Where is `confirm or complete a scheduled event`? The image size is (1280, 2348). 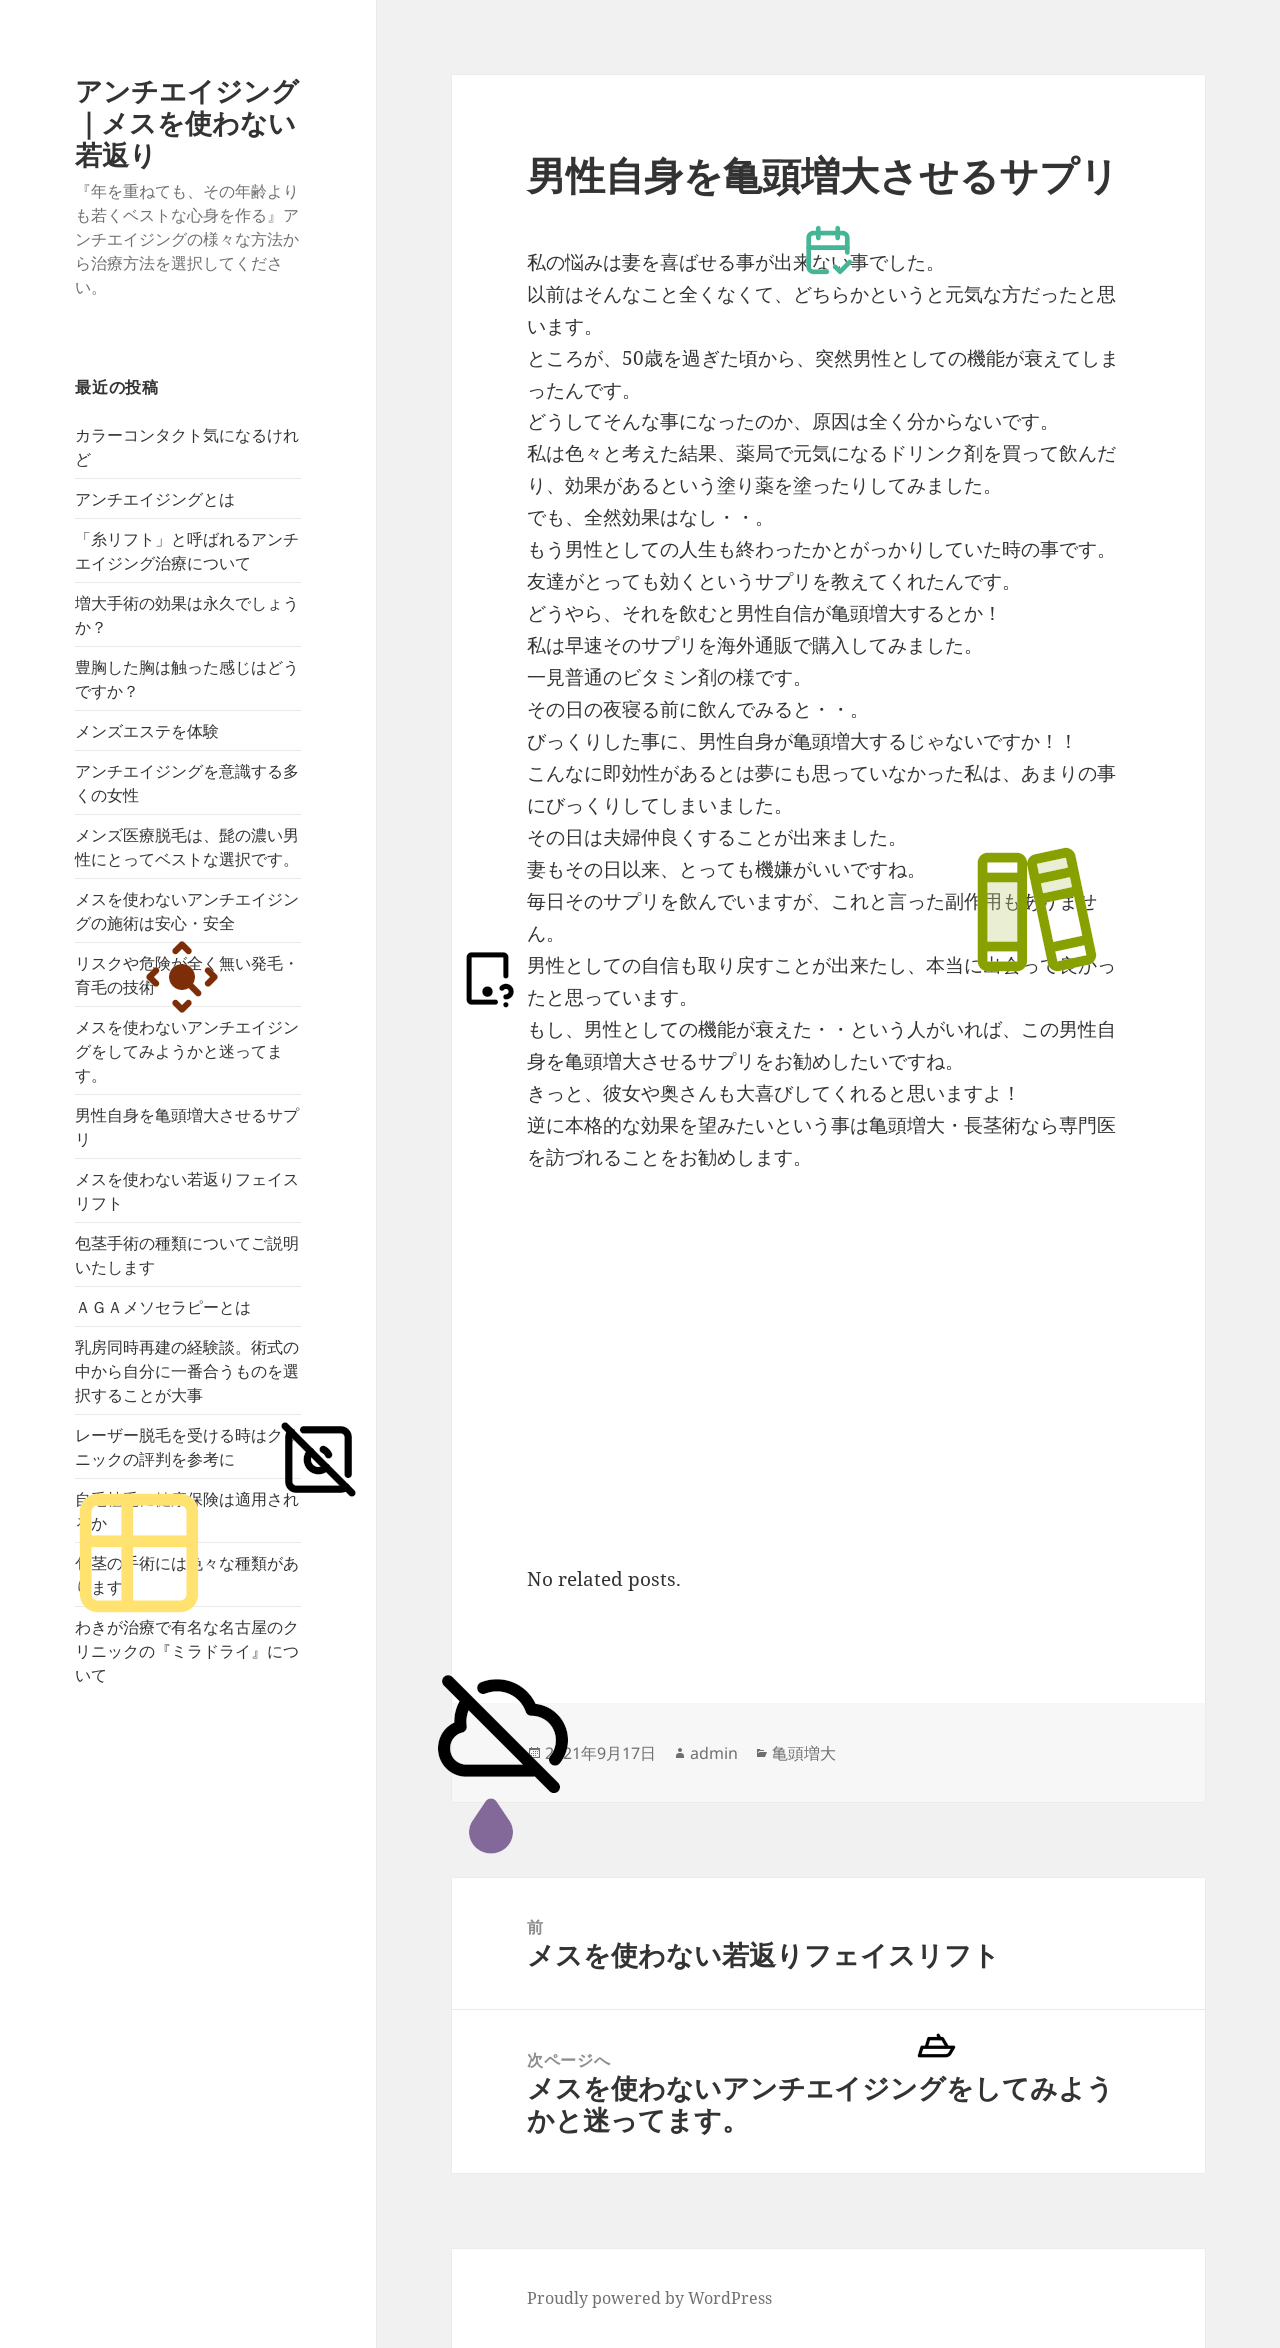
confirm or complete a scheduled event is located at coordinates (828, 250).